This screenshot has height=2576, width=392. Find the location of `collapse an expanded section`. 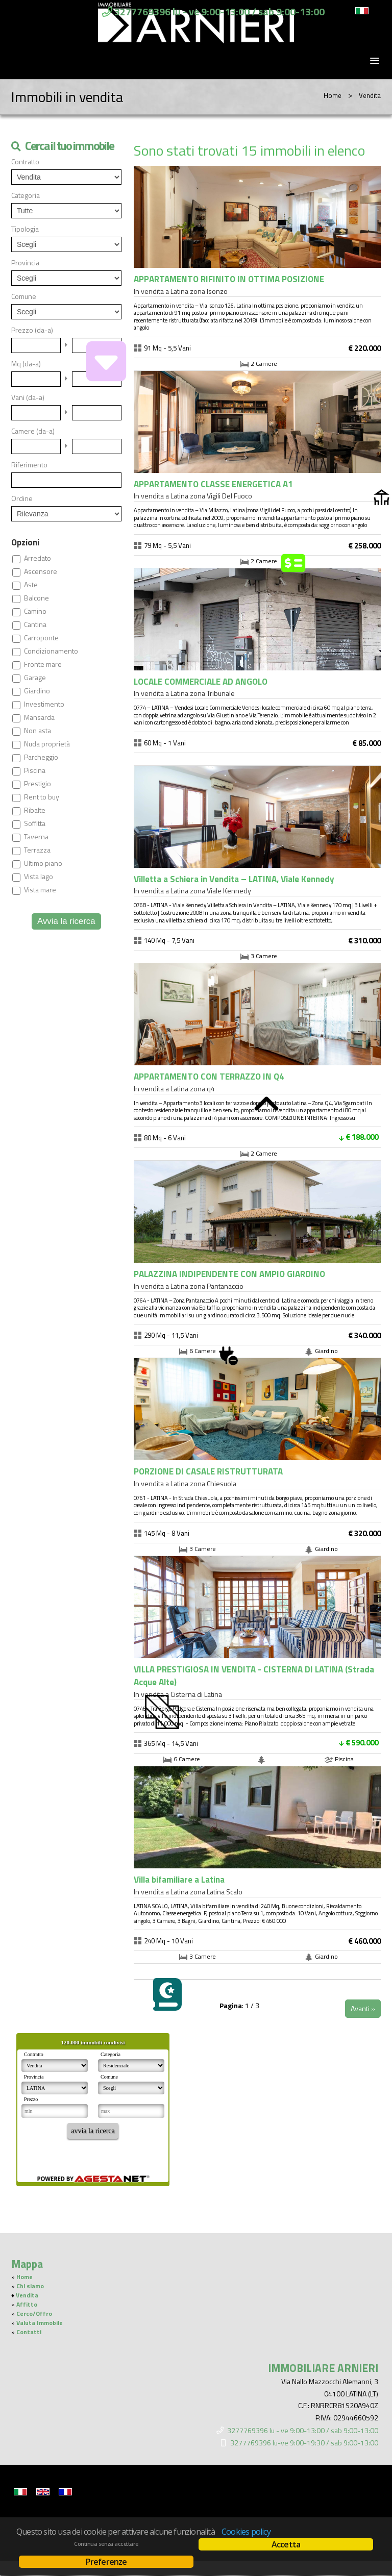

collapse an expanded section is located at coordinates (266, 1105).